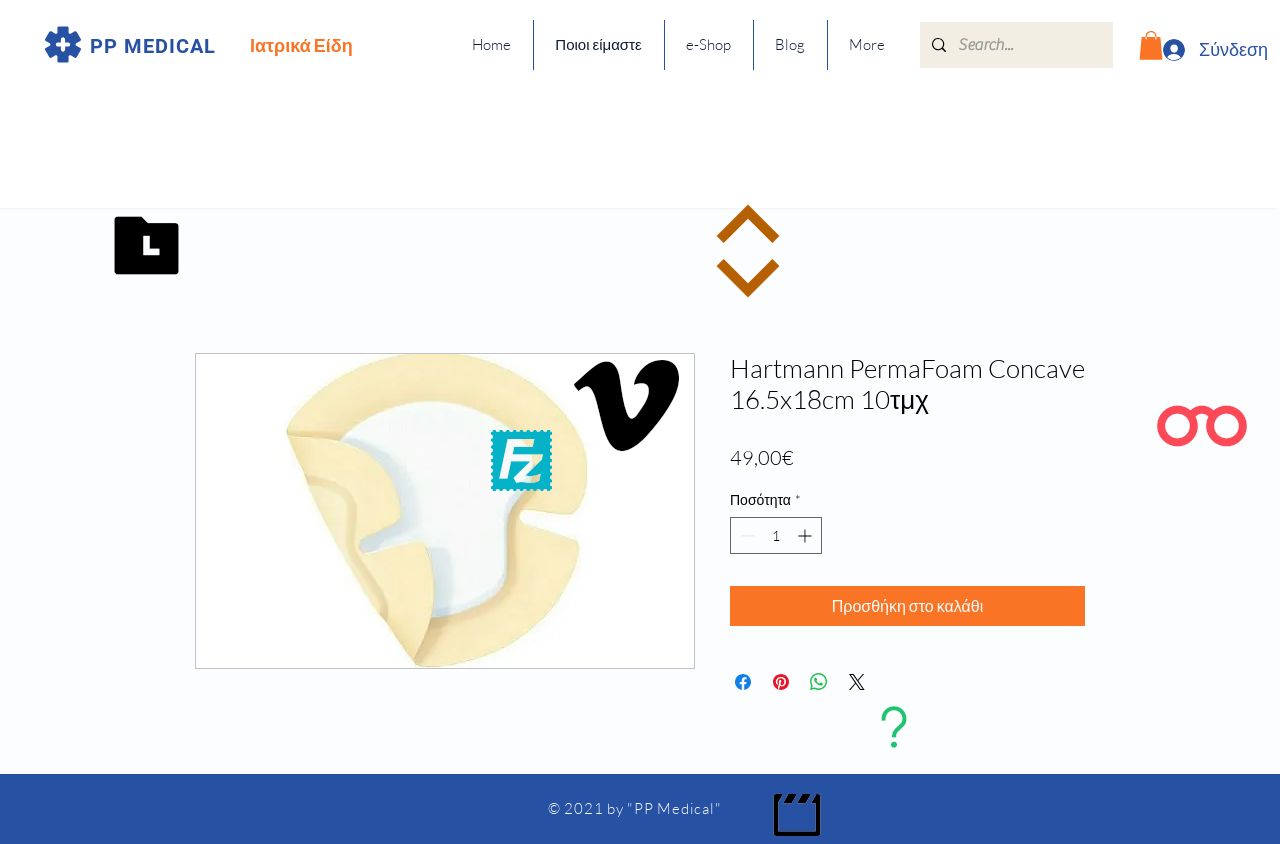  Describe the element at coordinates (894, 727) in the screenshot. I see `access help or support information` at that location.